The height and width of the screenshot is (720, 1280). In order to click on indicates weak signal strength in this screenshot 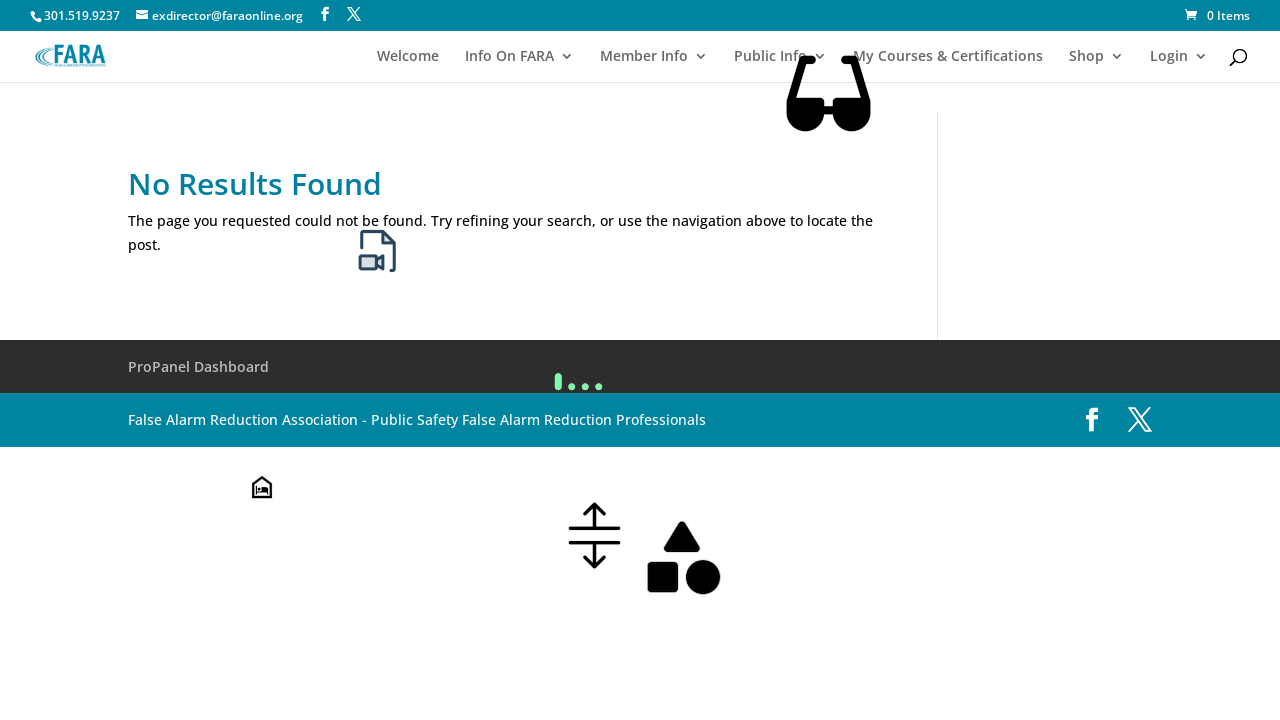, I will do `click(578, 366)`.